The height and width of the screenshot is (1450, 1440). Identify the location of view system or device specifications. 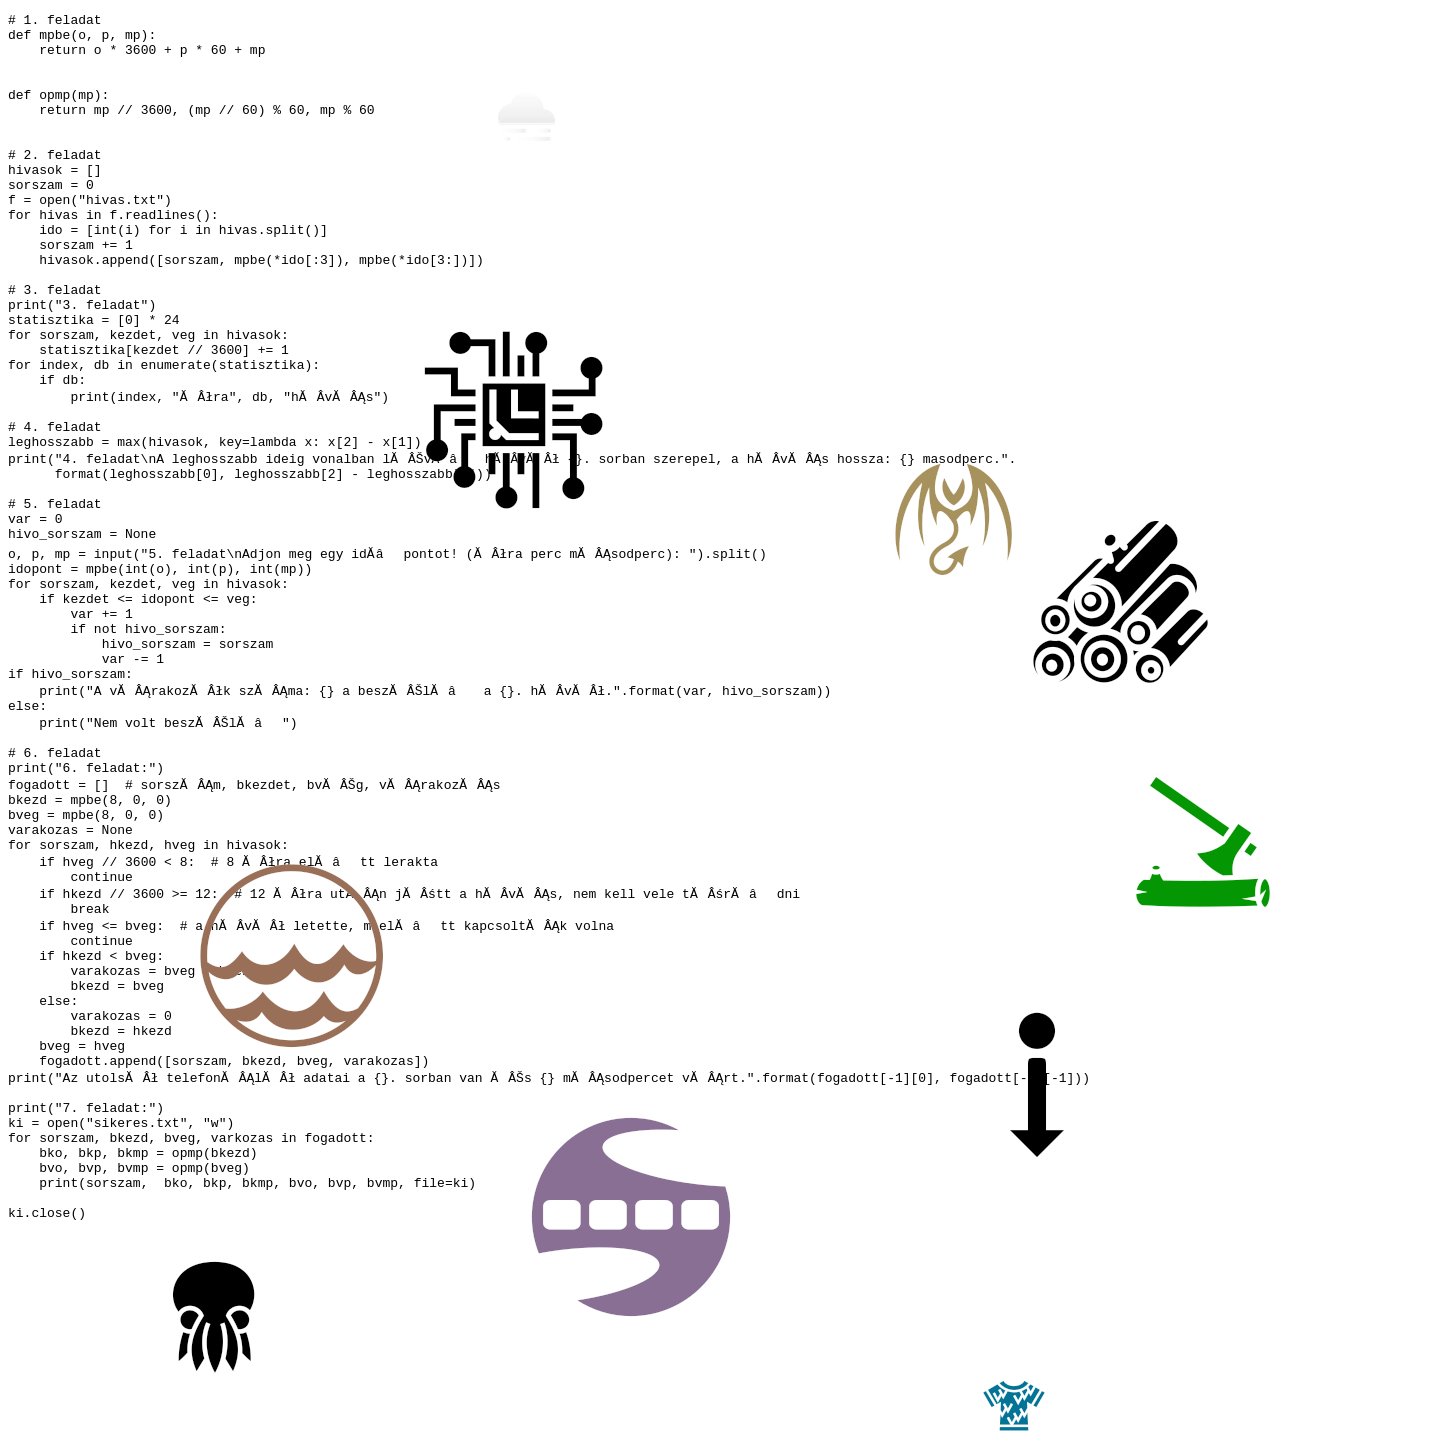
(513, 419).